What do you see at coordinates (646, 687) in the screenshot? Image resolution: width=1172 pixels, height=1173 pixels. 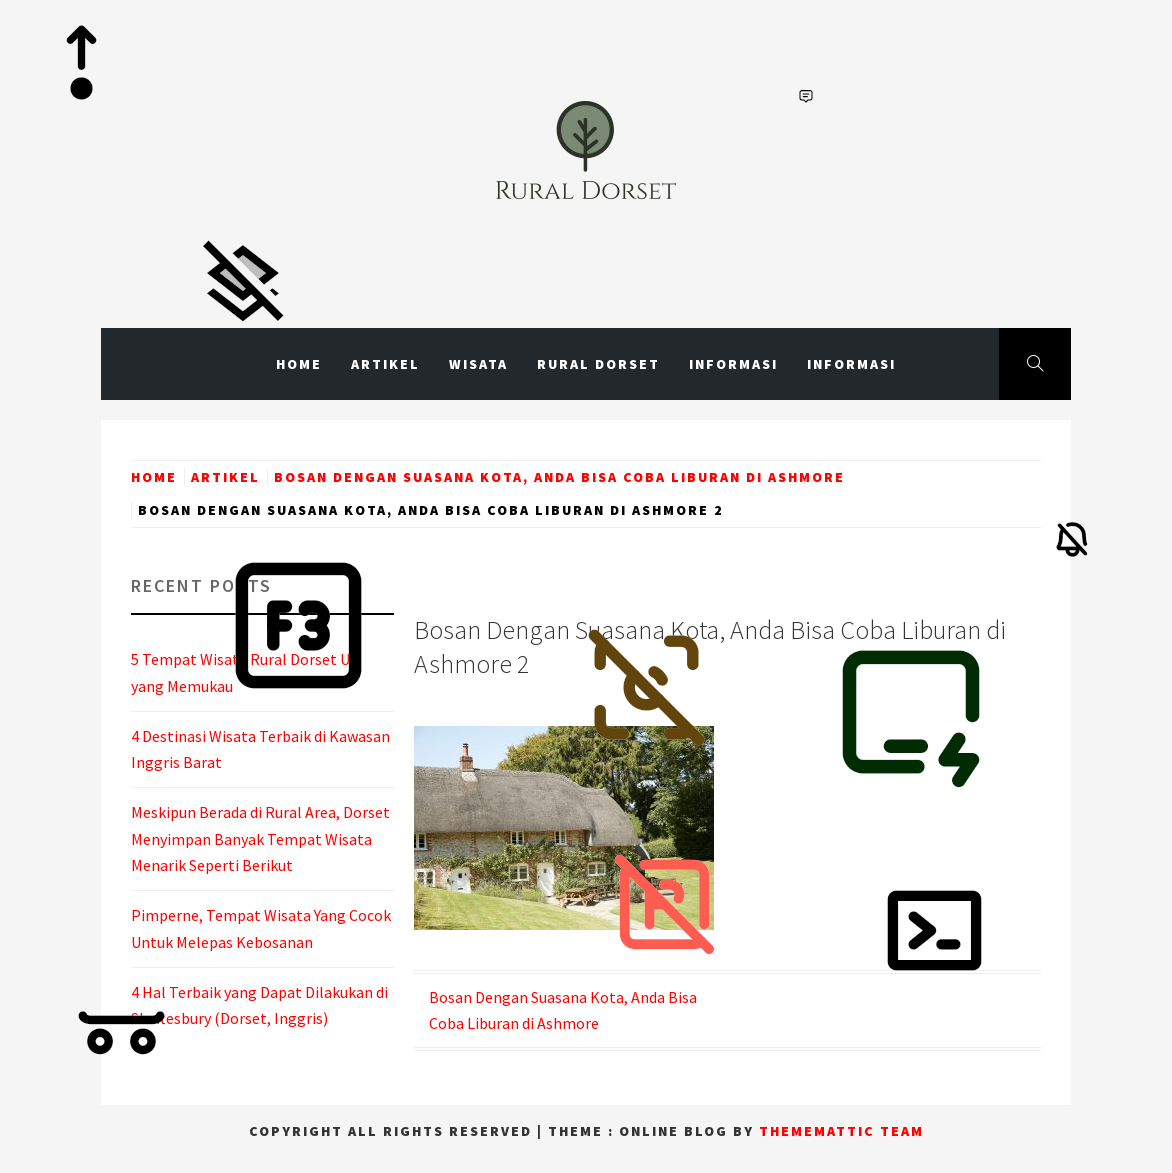 I see `screen capture disabled` at bounding box center [646, 687].